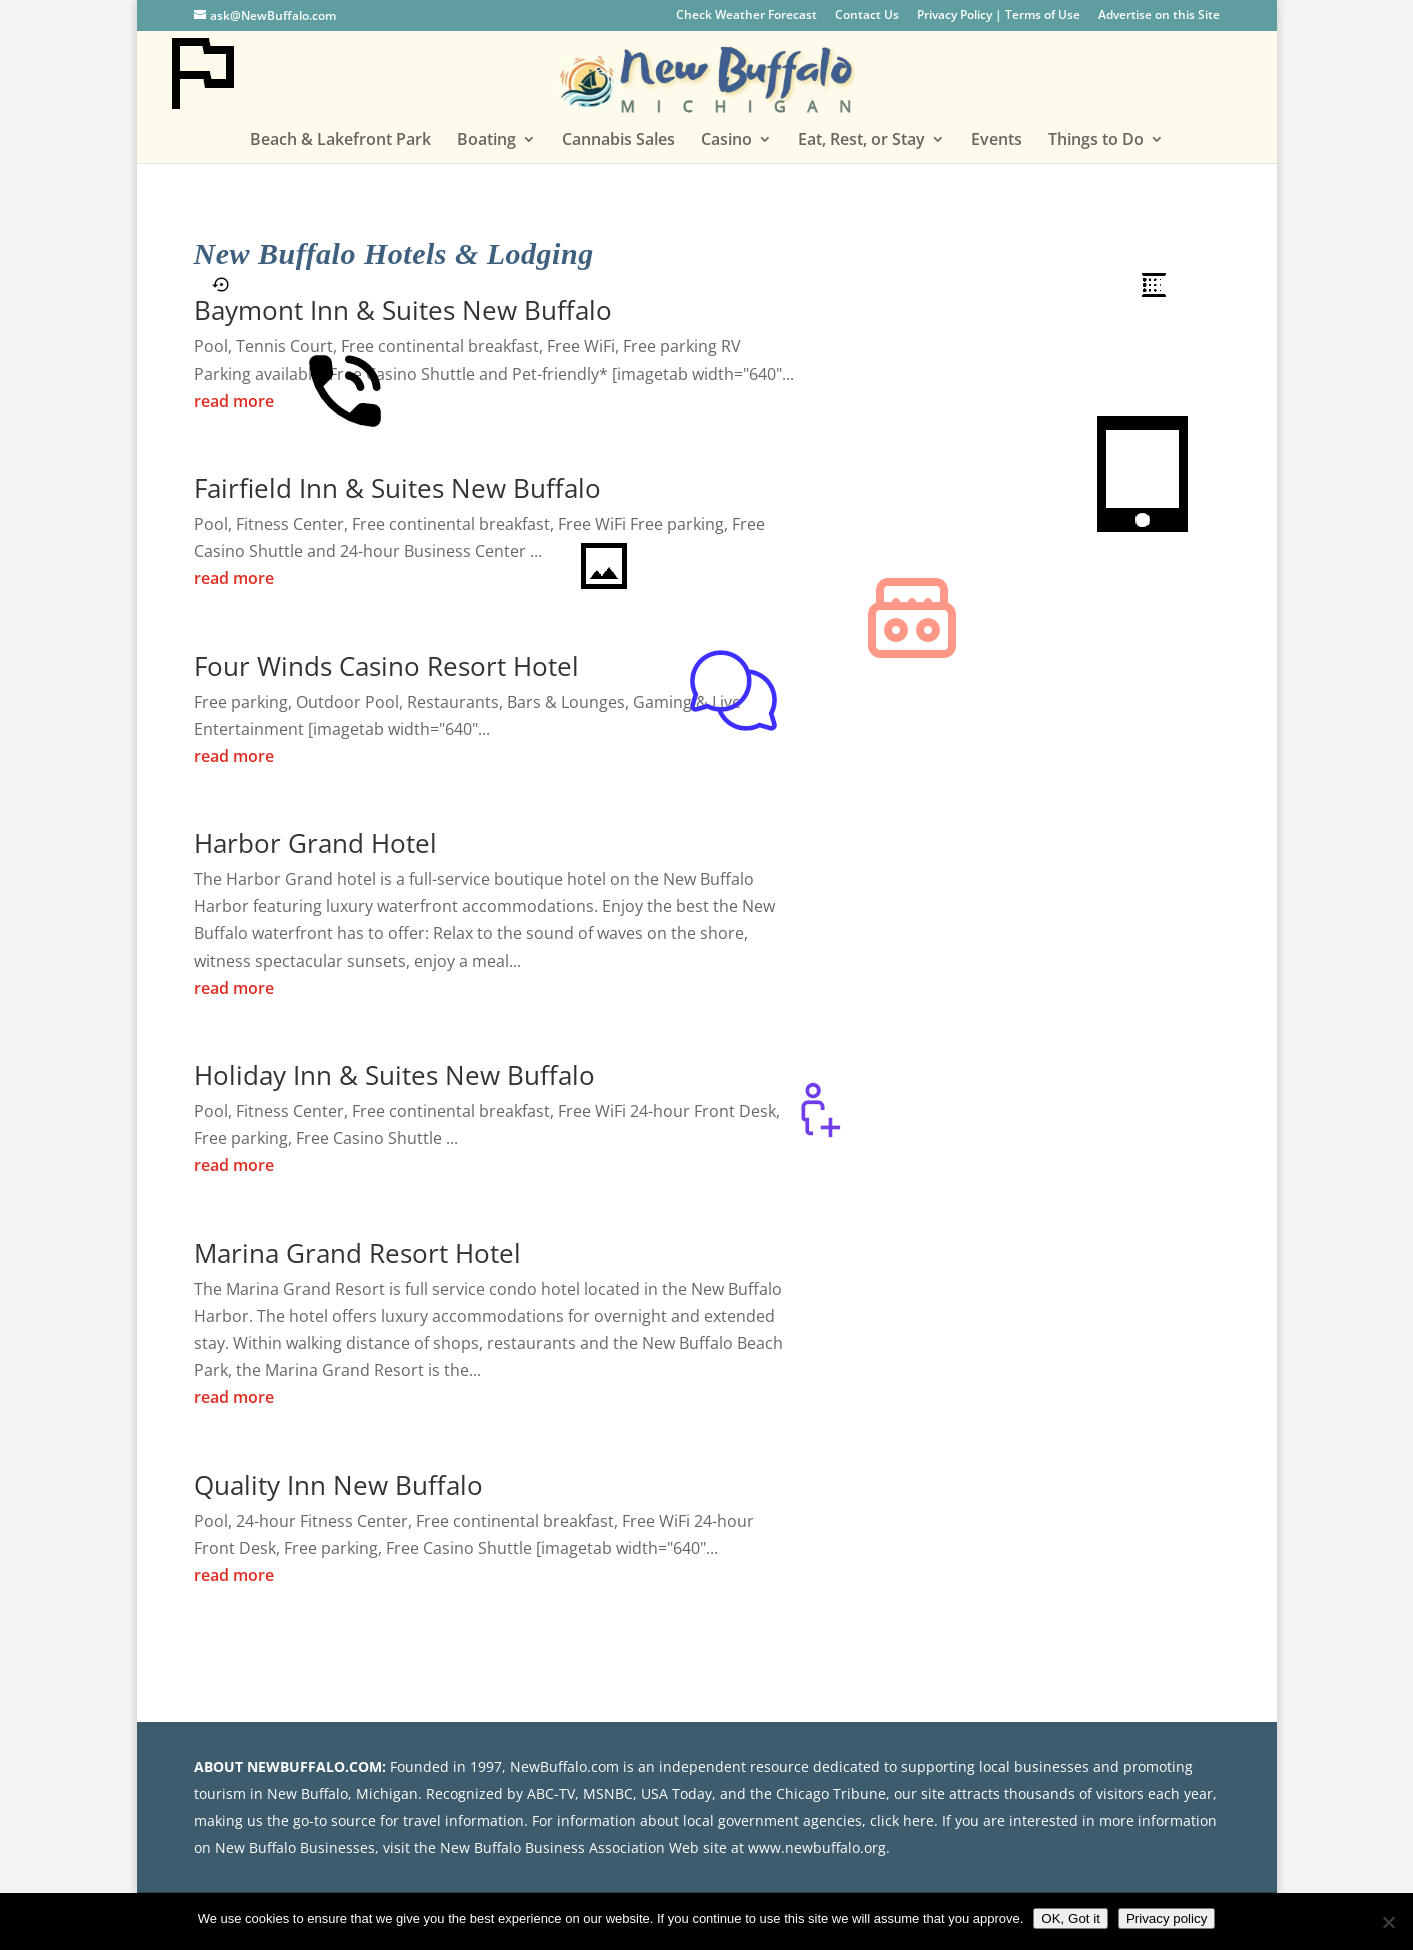  I want to click on flag or bookmark an item for later, so click(201, 71).